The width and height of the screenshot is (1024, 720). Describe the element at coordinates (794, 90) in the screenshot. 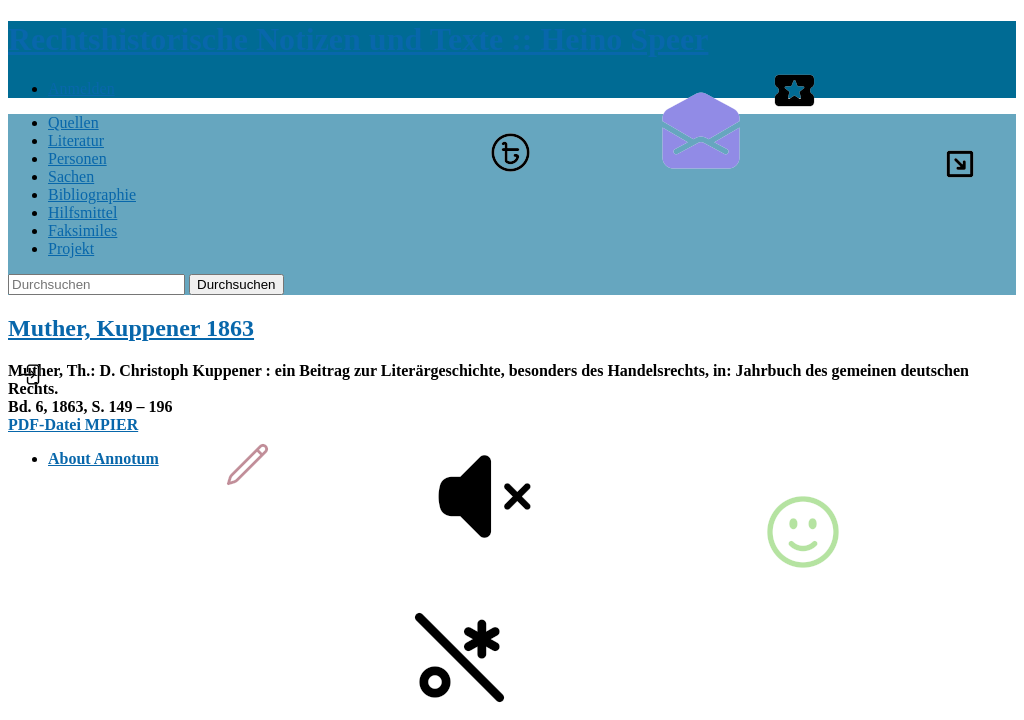

I see `browse local events and activities` at that location.